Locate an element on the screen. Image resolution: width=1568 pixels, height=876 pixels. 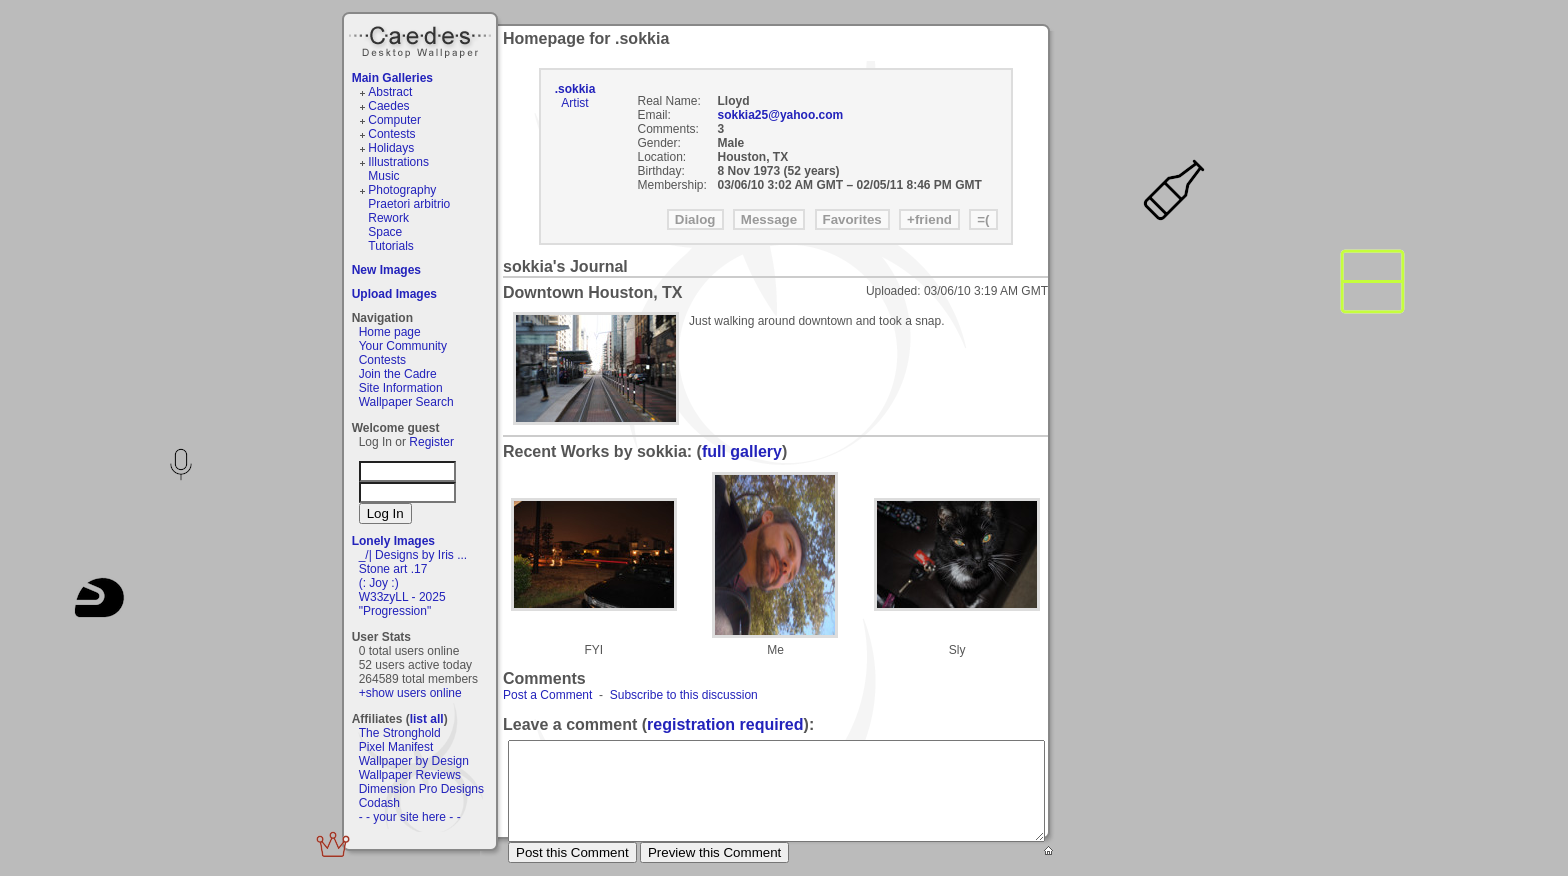
access motorsports or racing content is located at coordinates (99, 597).